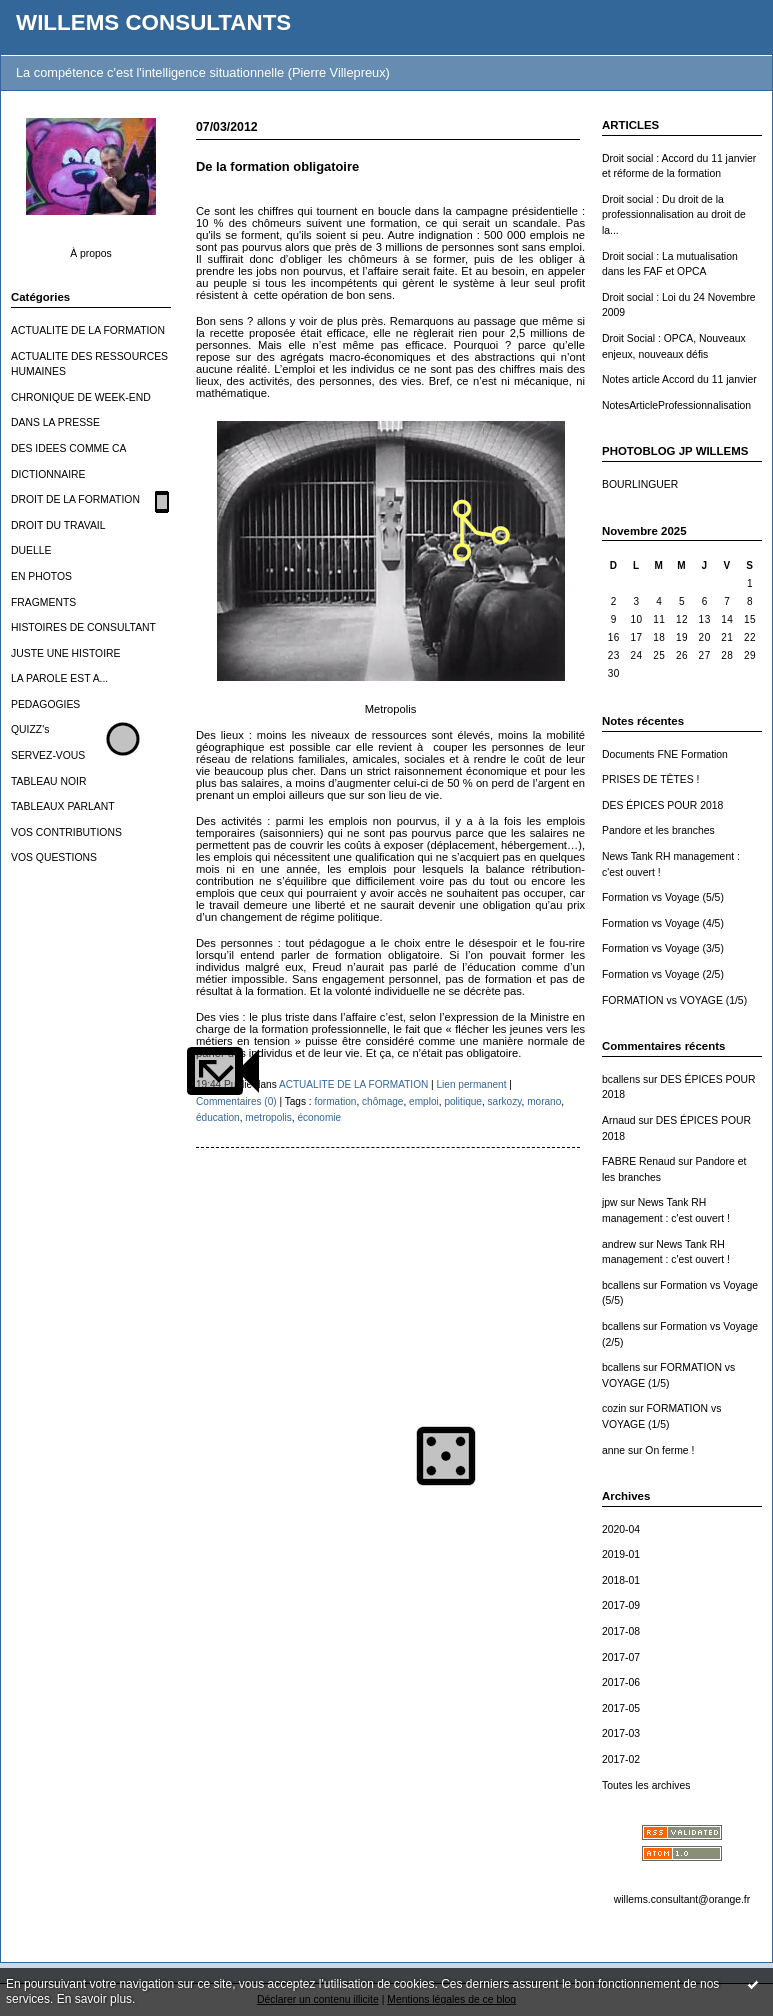 The height and width of the screenshot is (2016, 773). What do you see at coordinates (476, 530) in the screenshot?
I see `merge branches in version control` at bounding box center [476, 530].